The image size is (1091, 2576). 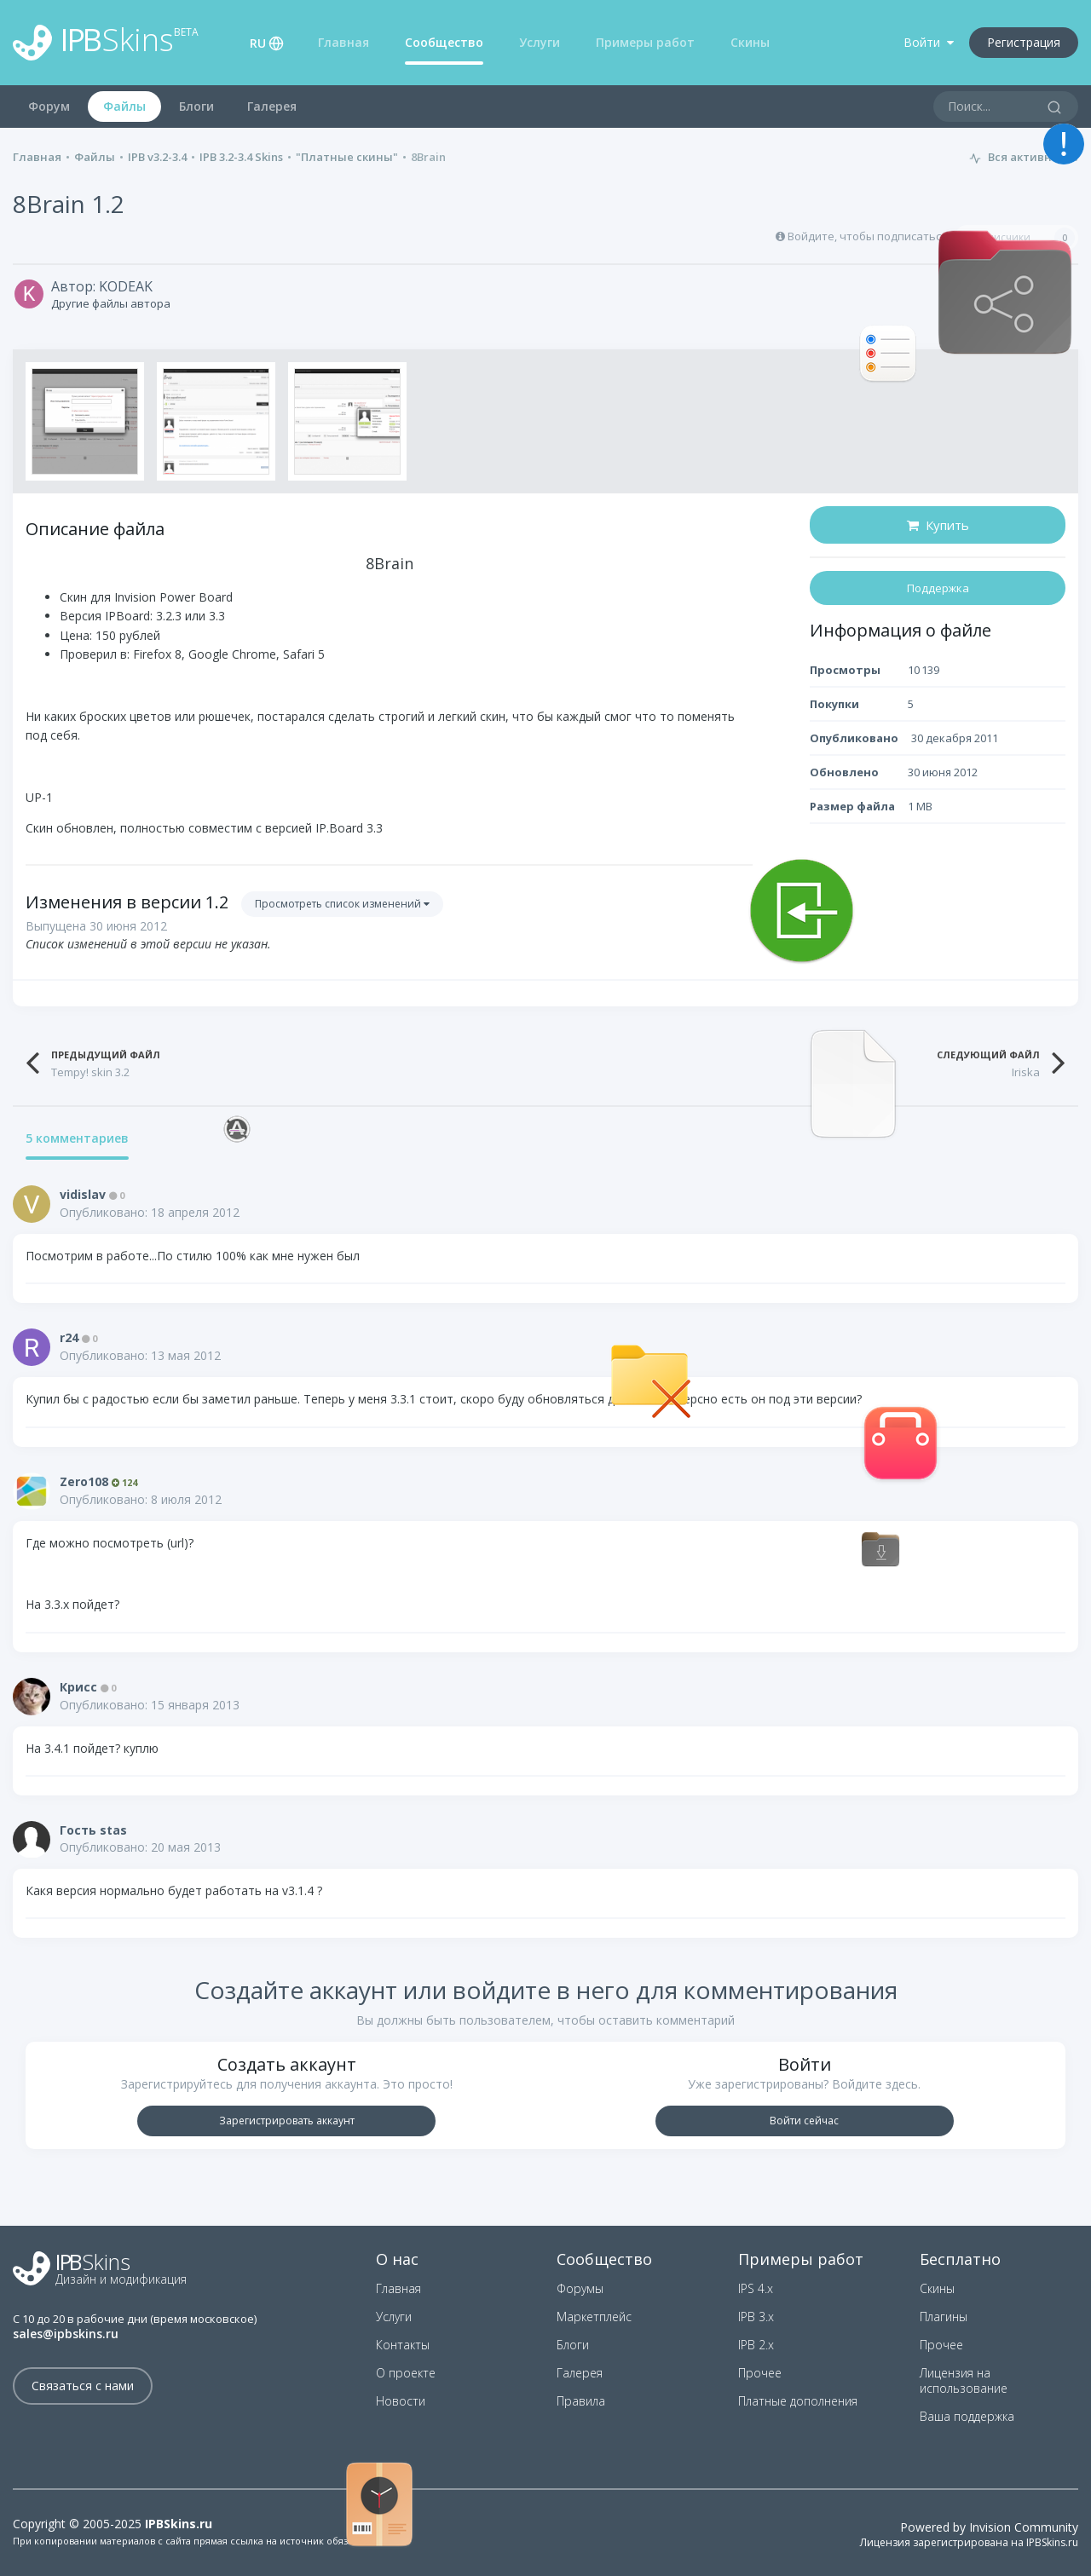 What do you see at coordinates (853, 1084) in the screenshot?
I see `an empty or blank document` at bounding box center [853, 1084].